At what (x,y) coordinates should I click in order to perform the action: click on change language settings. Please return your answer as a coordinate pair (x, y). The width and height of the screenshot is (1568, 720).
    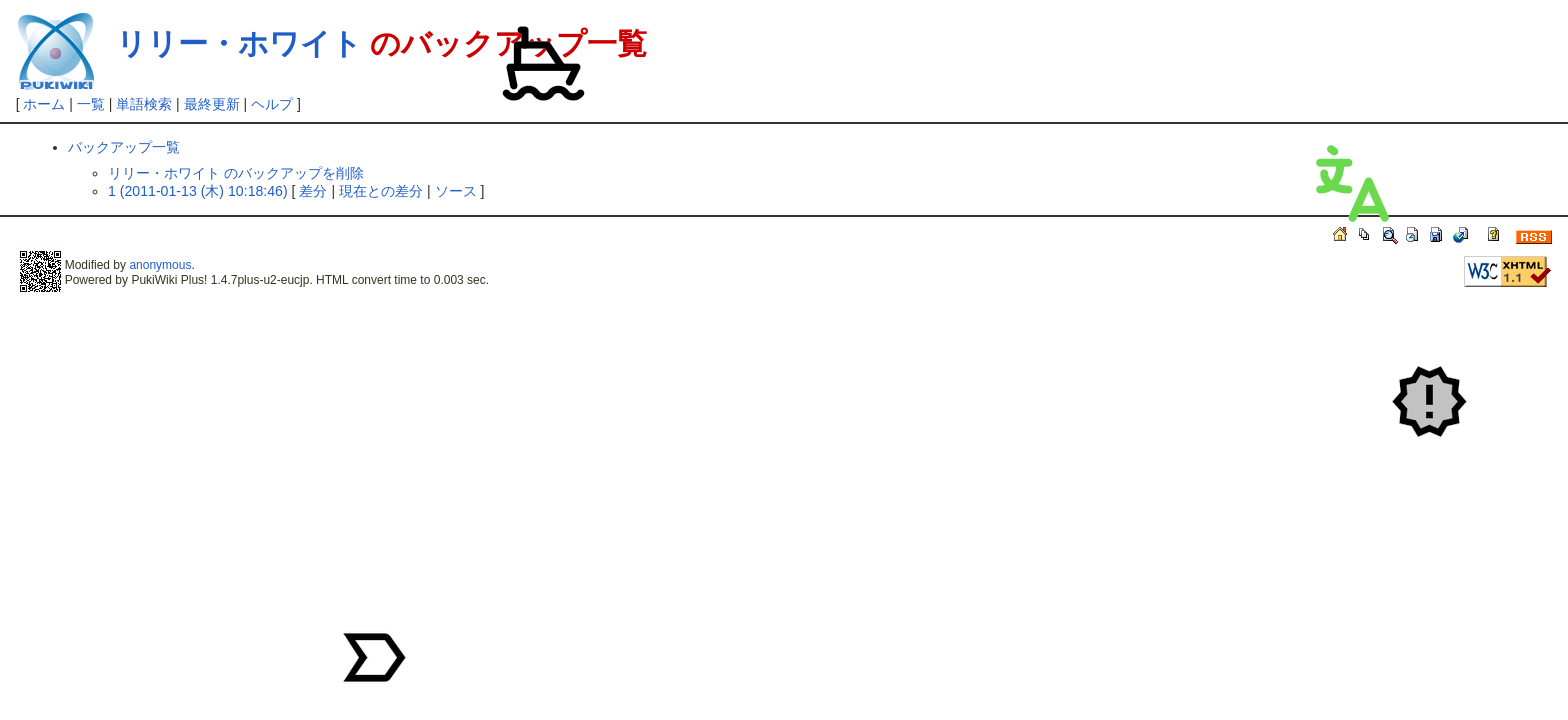
    Looking at the image, I should click on (1352, 185).